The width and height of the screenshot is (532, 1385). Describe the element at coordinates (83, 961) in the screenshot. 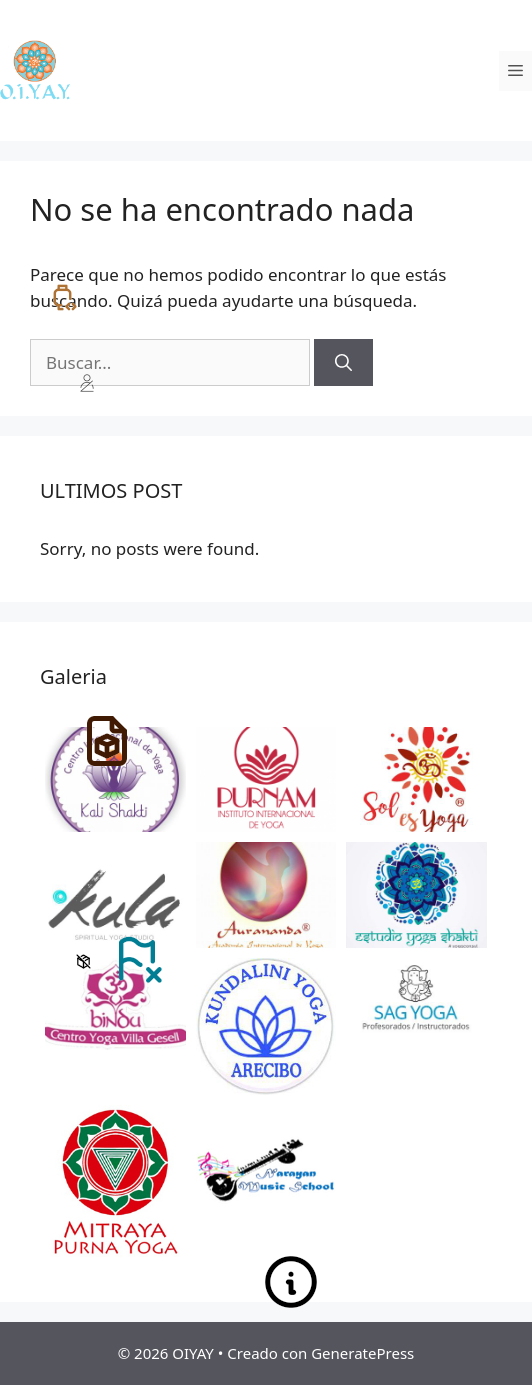

I see `item is unavailable or out of stock` at that location.